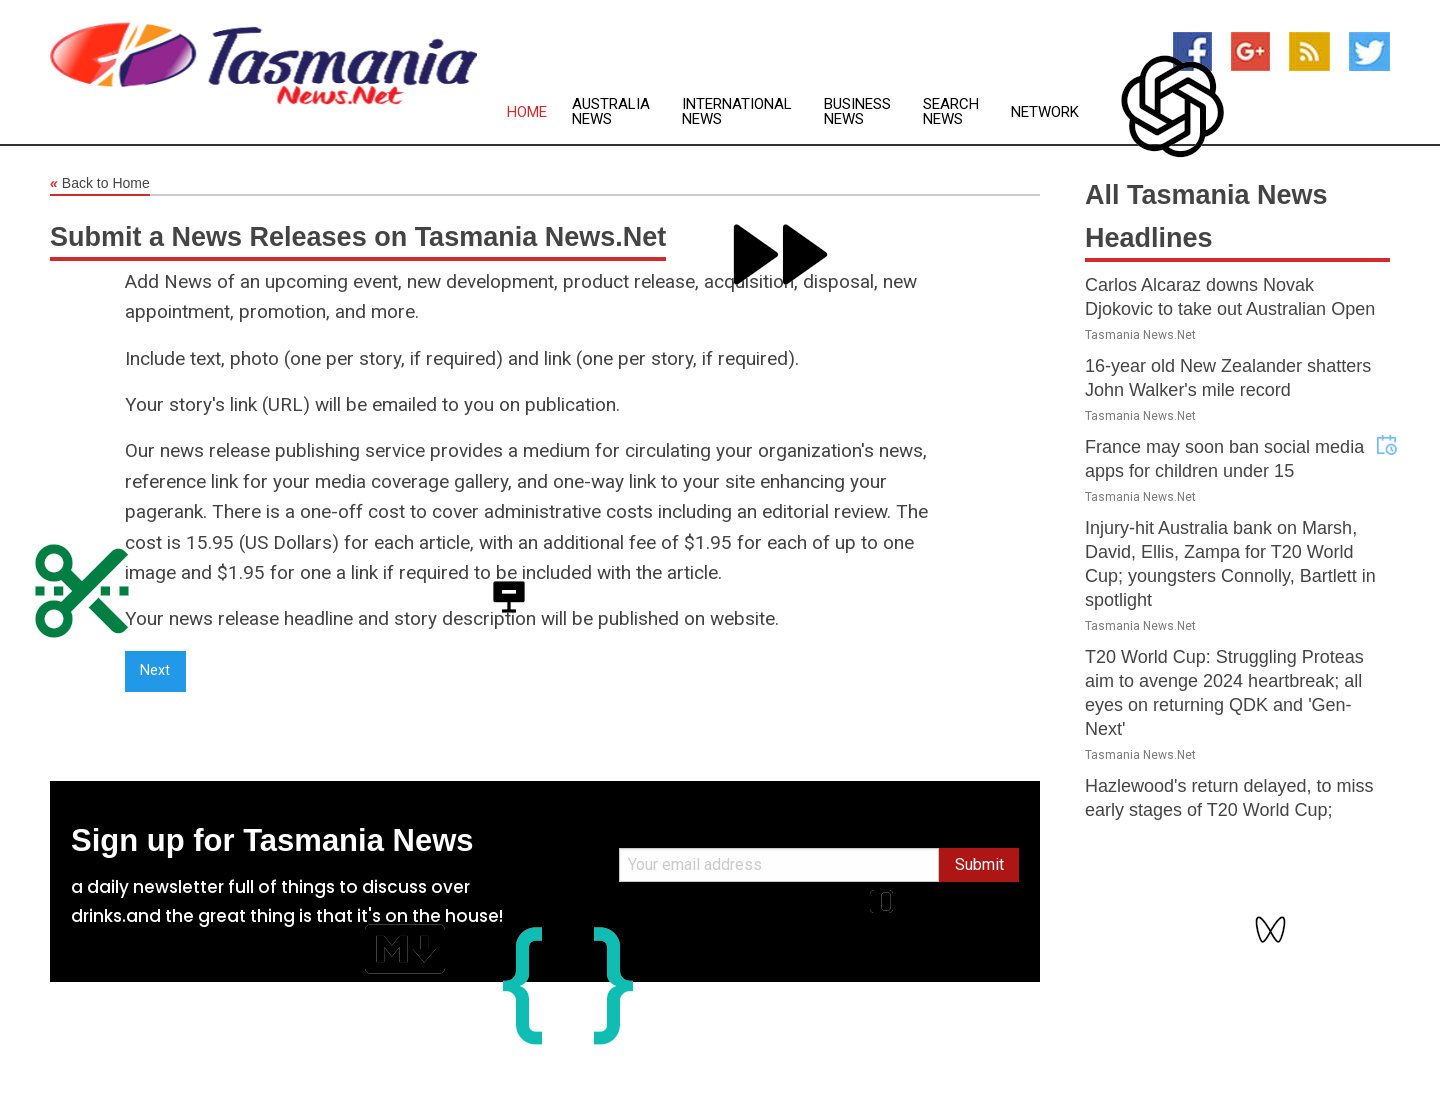  Describe the element at coordinates (777, 254) in the screenshot. I see `fast forward media playback` at that location.